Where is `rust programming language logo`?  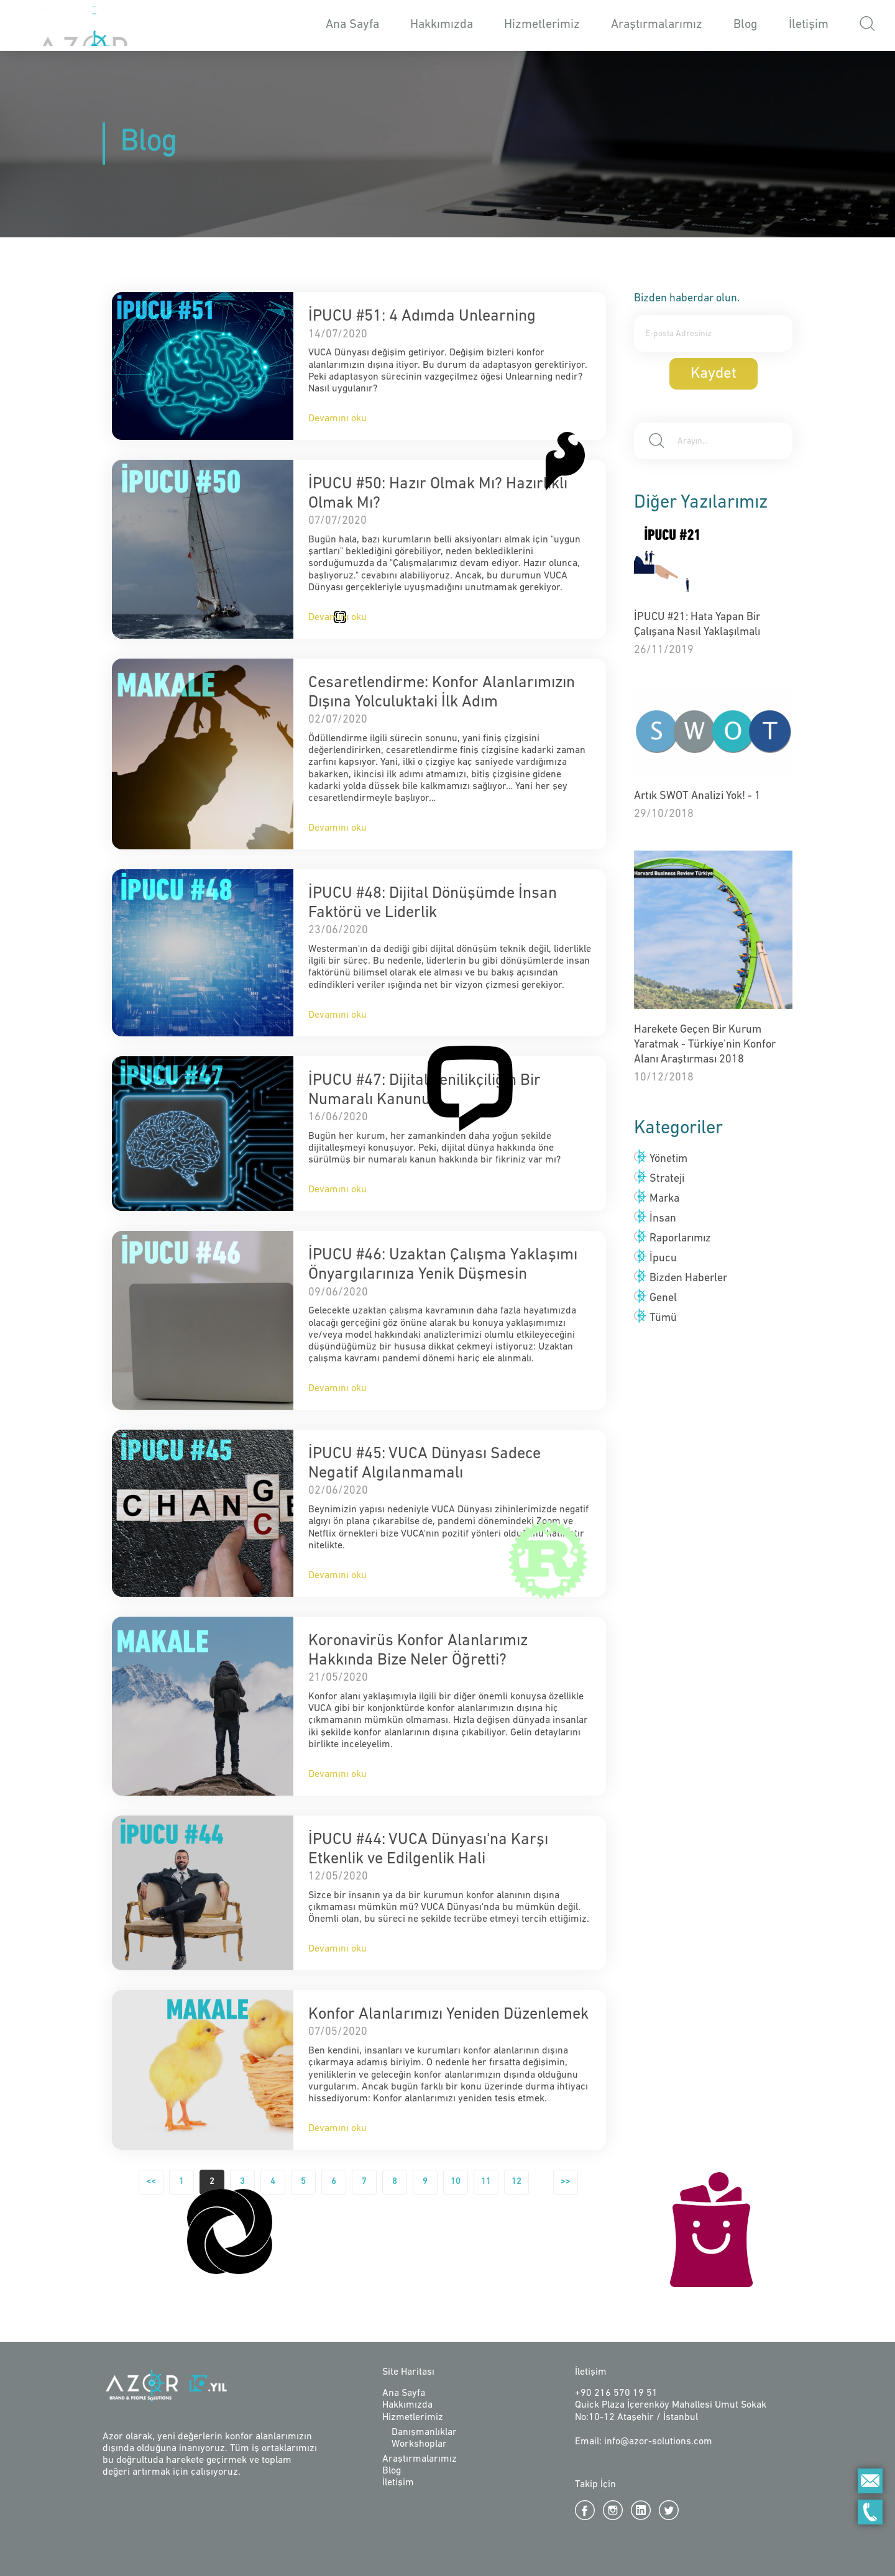 rust programming language logo is located at coordinates (548, 1560).